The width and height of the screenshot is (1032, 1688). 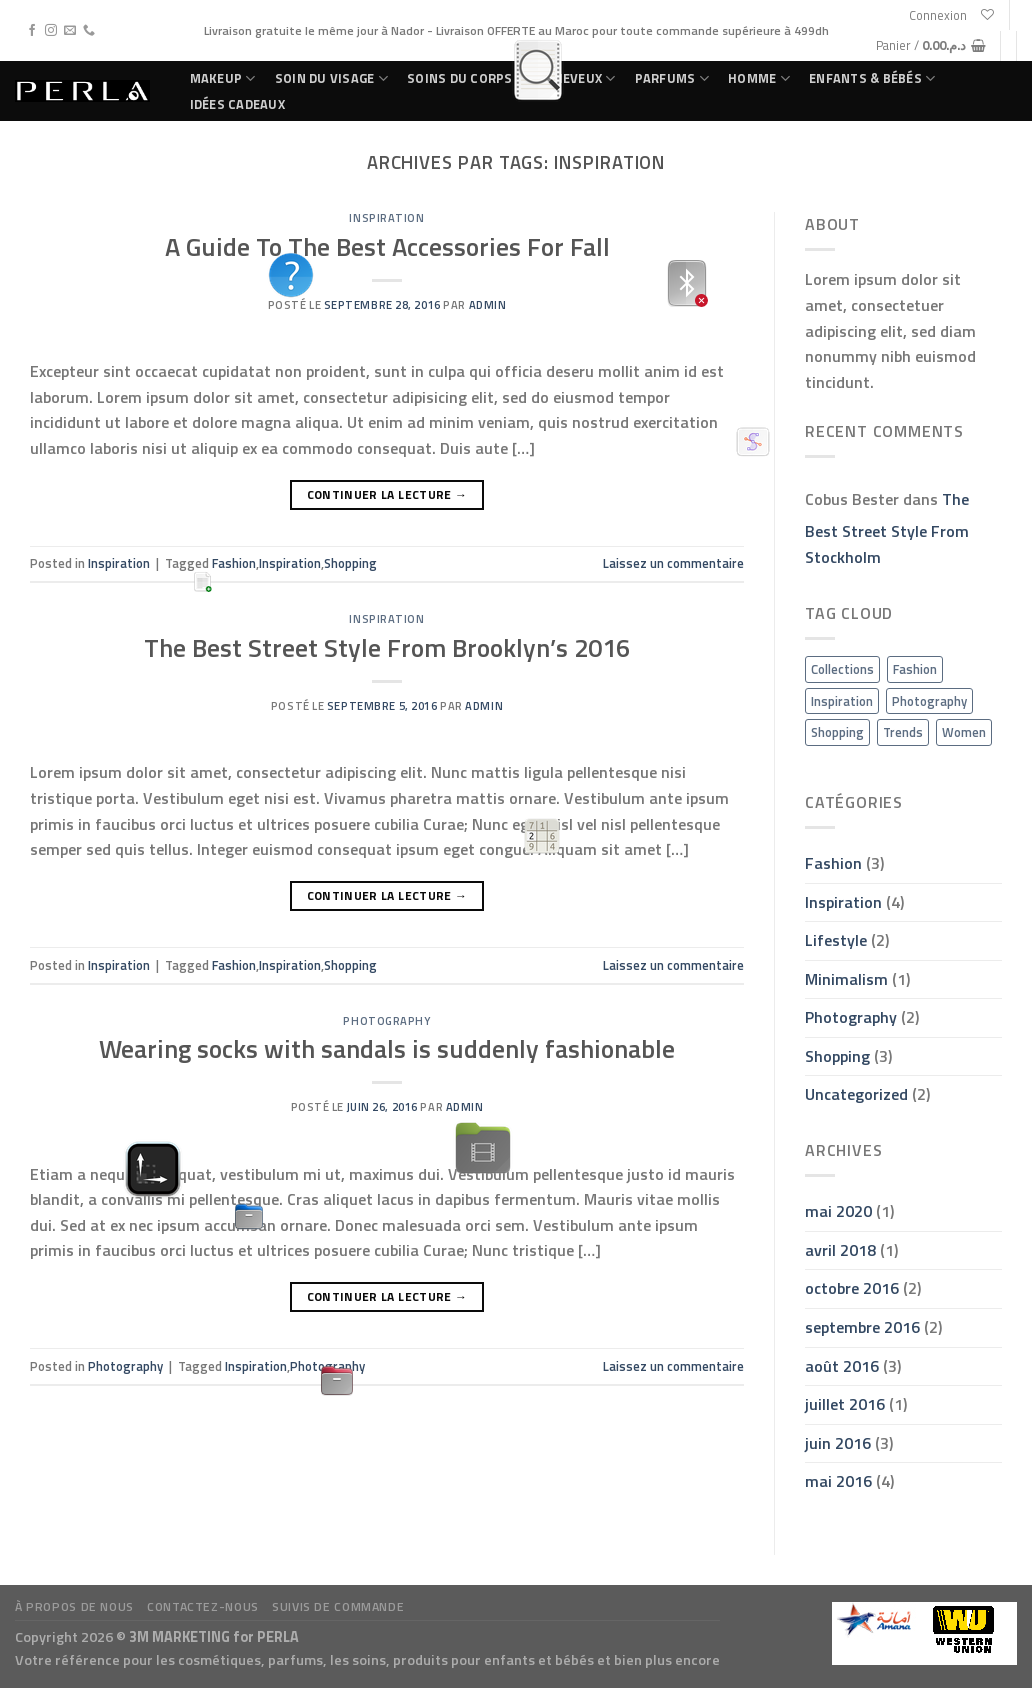 What do you see at coordinates (249, 1216) in the screenshot?
I see `open the file manager application` at bounding box center [249, 1216].